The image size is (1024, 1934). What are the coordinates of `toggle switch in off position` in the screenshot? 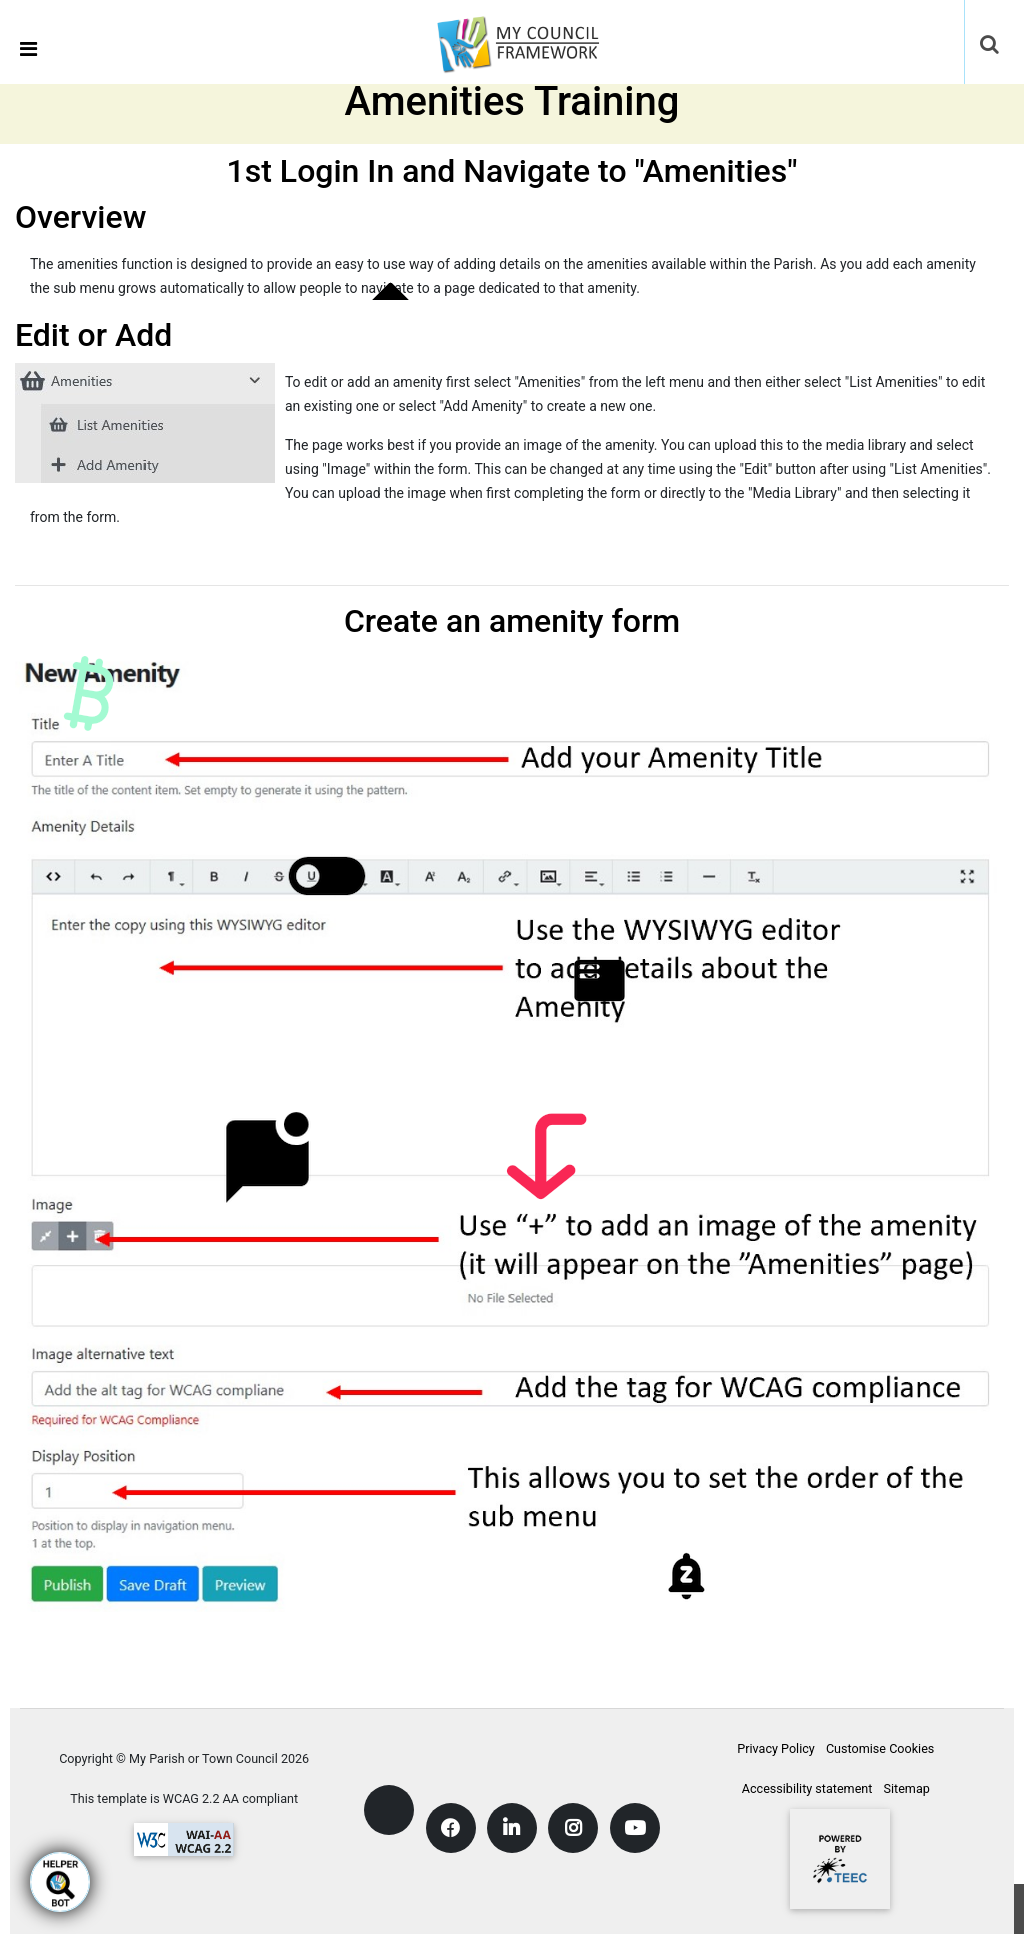 It's located at (327, 876).